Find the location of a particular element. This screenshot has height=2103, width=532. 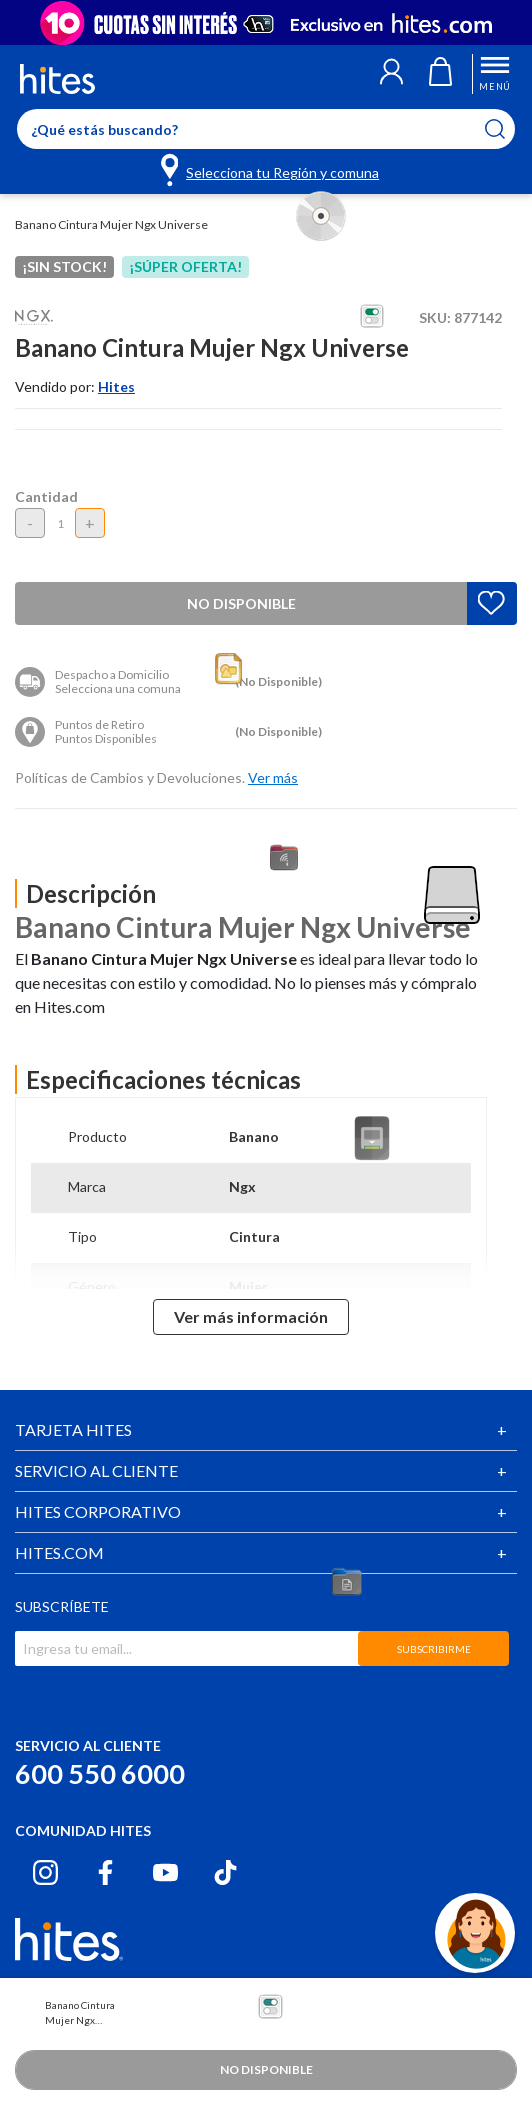

open unity tweak tool settings is located at coordinates (372, 316).